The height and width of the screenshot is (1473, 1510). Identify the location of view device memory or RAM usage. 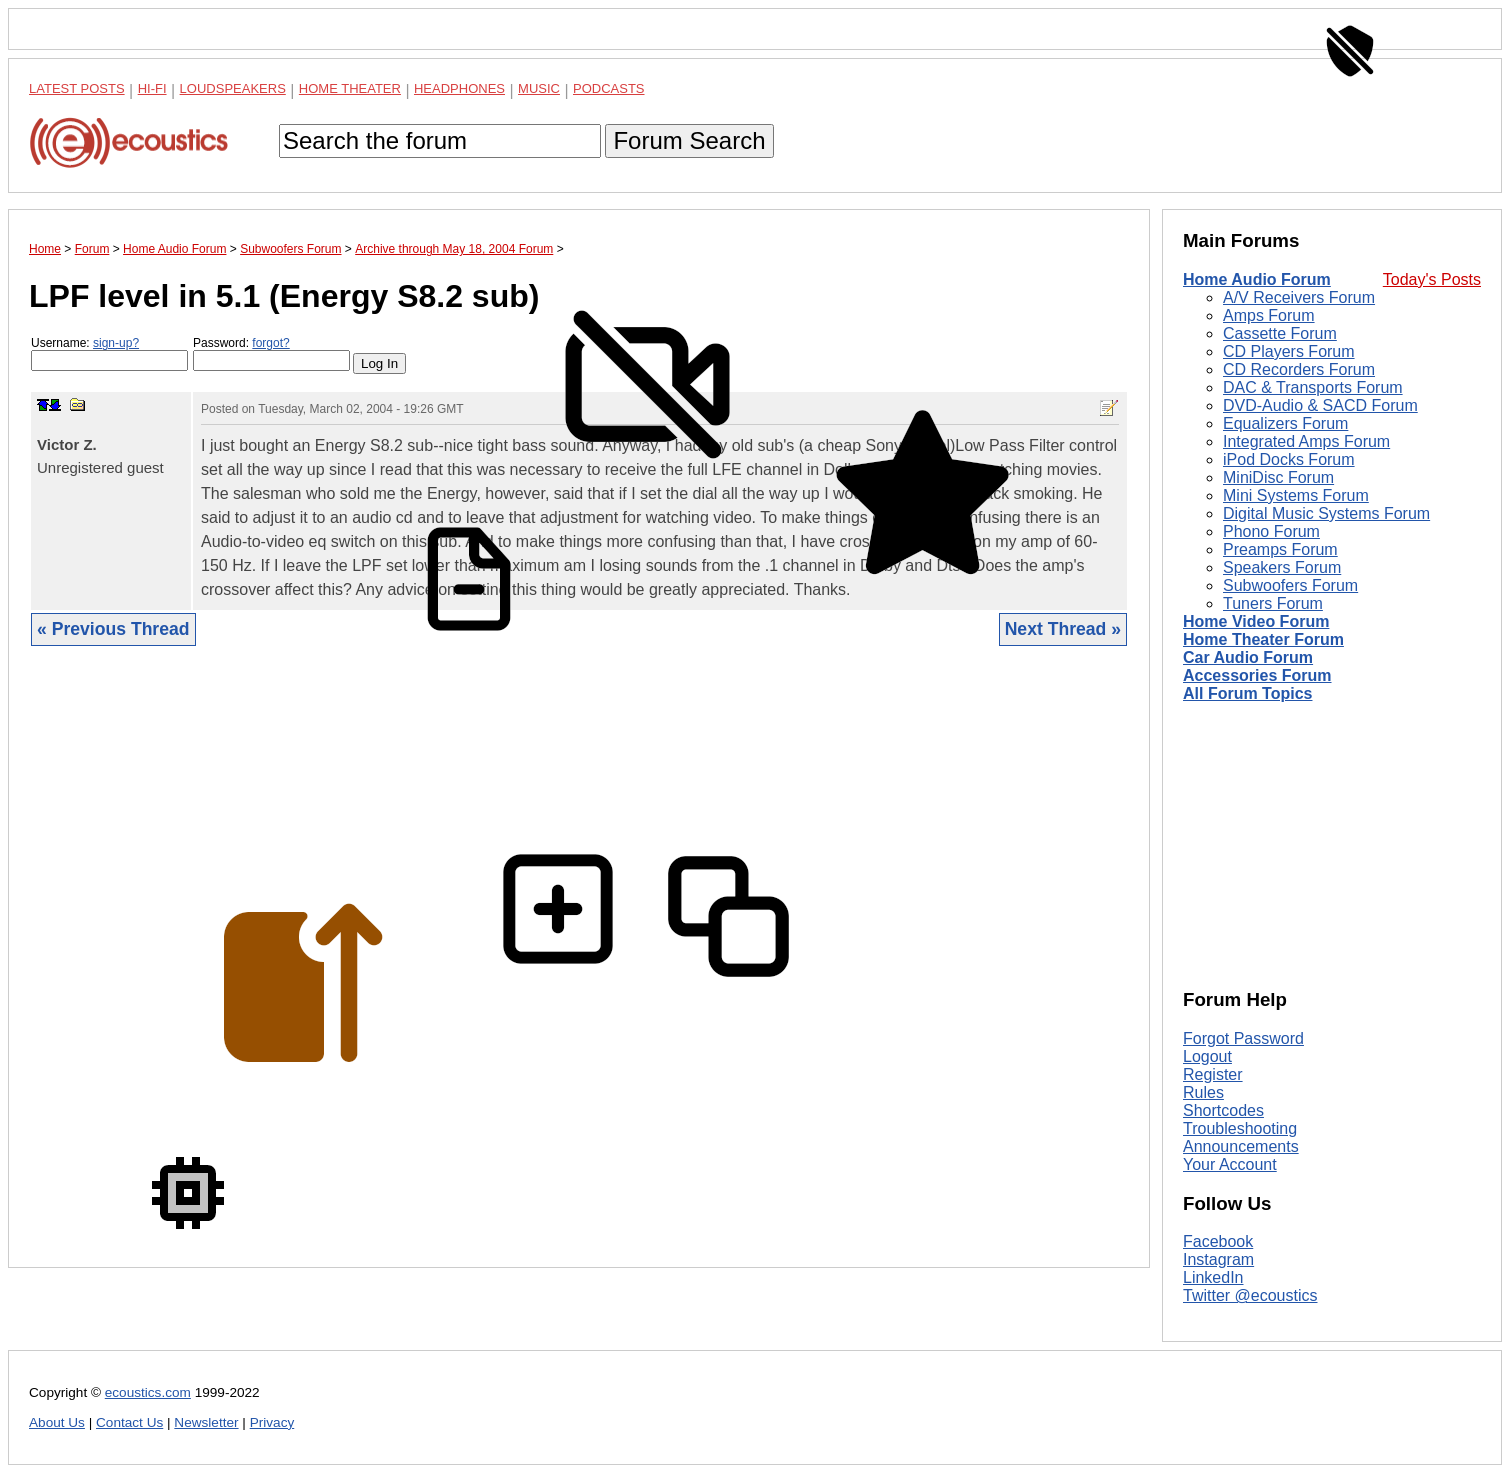
(188, 1193).